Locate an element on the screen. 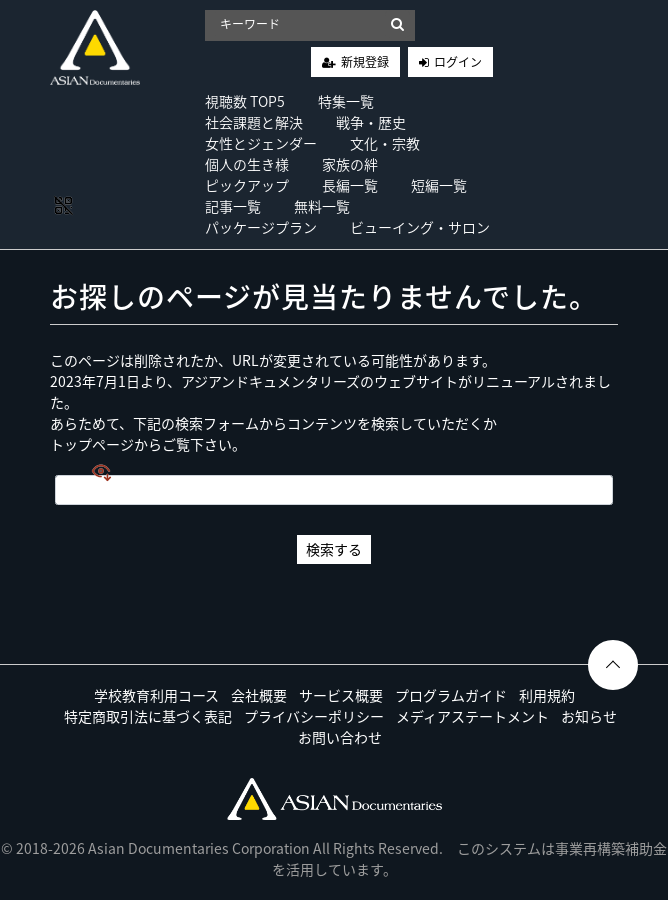 The image size is (668, 900). scroll down to view more content is located at coordinates (101, 471).